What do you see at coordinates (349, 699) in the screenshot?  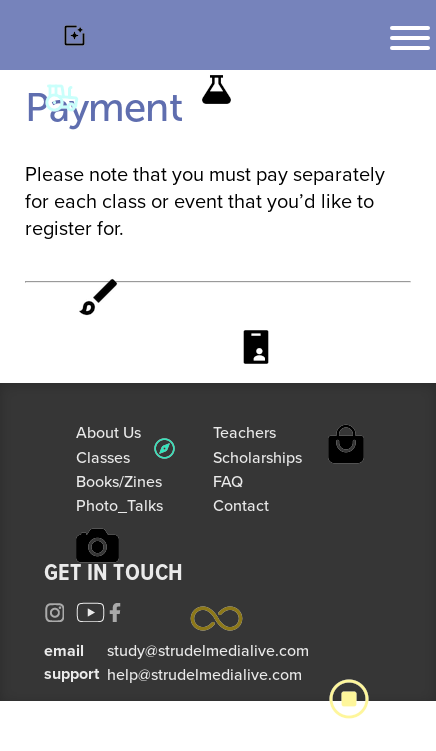 I see `stop media playback` at bounding box center [349, 699].